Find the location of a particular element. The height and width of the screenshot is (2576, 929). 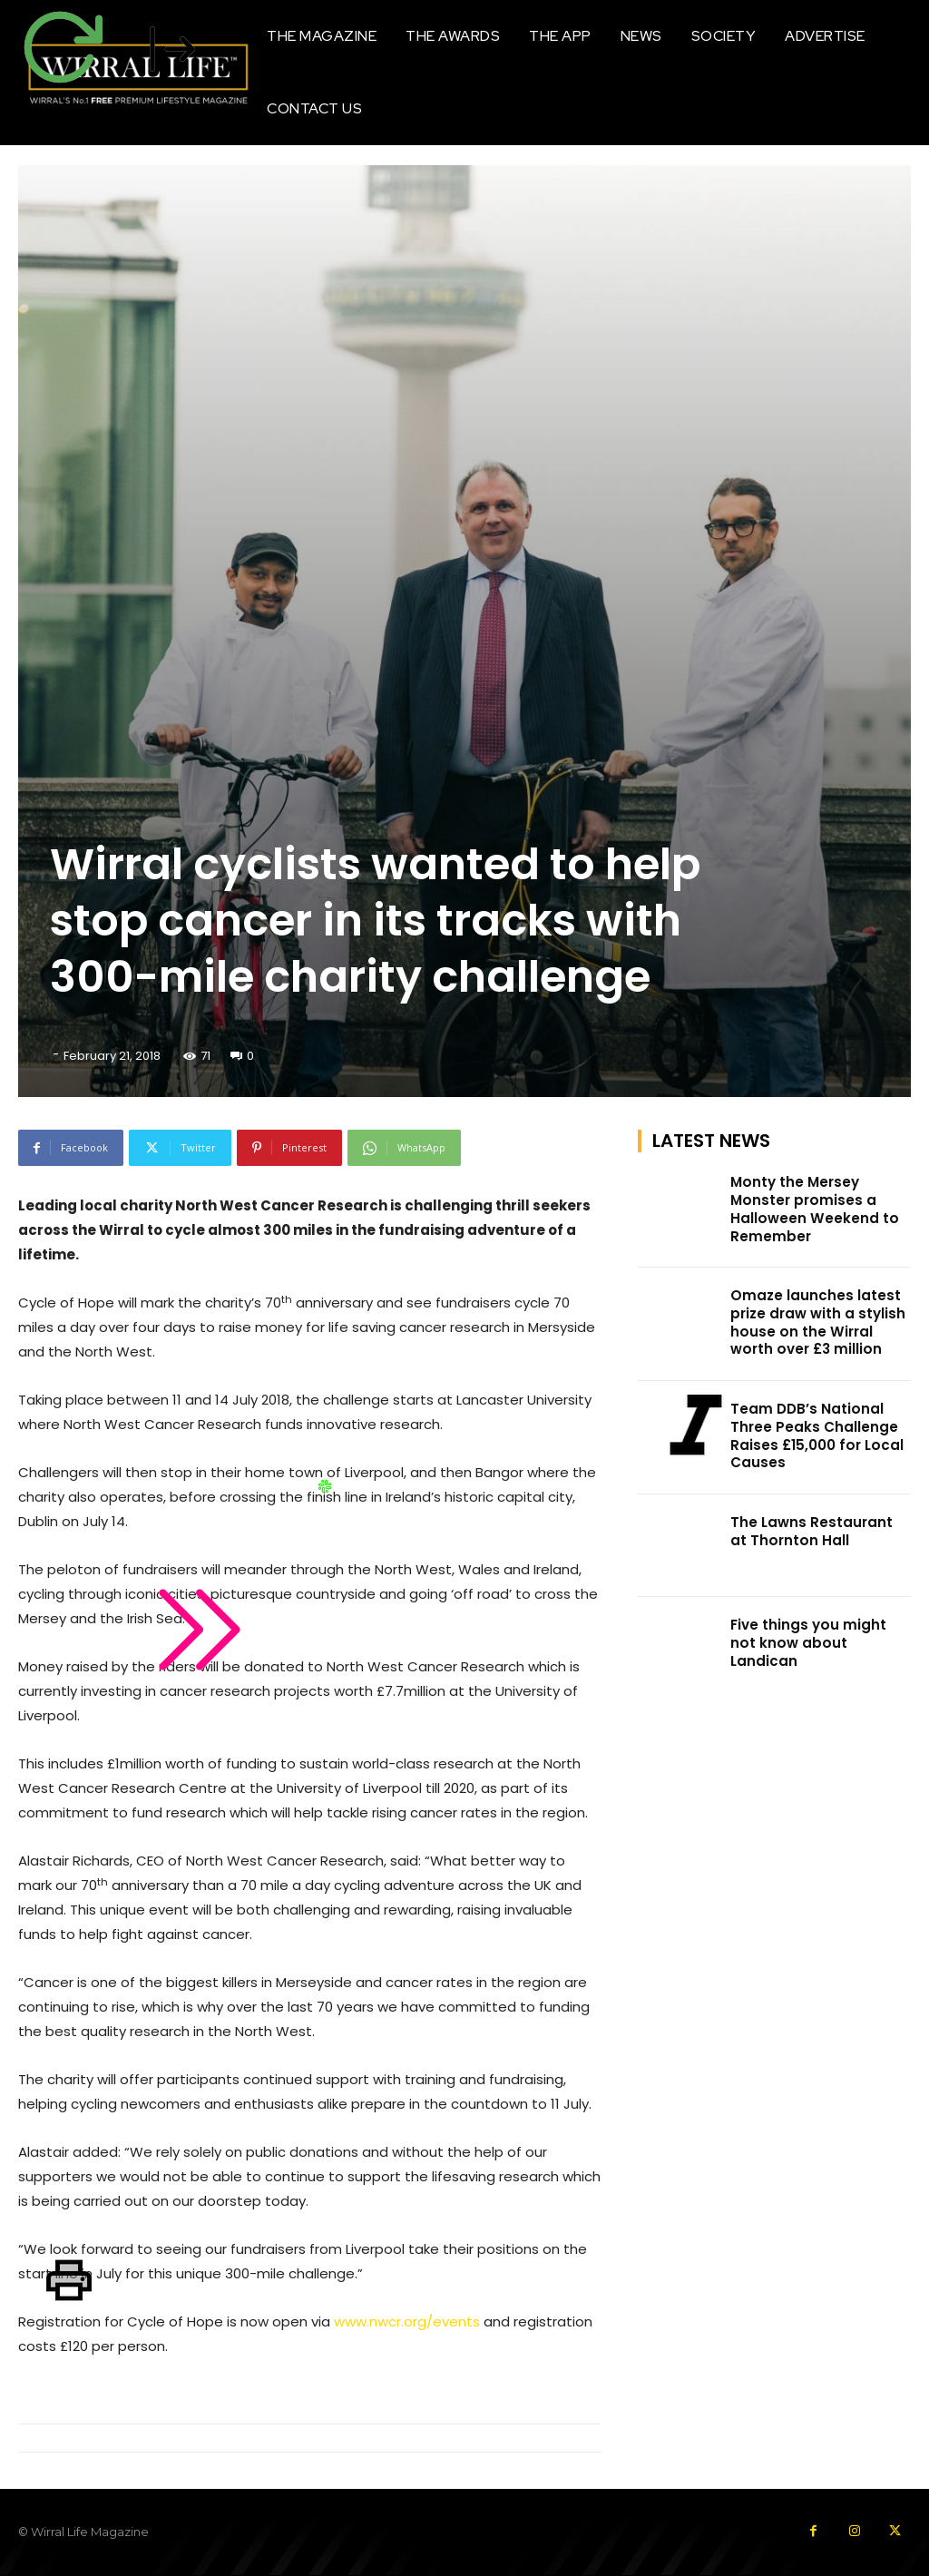

redo or repeat the last action is located at coordinates (60, 47).